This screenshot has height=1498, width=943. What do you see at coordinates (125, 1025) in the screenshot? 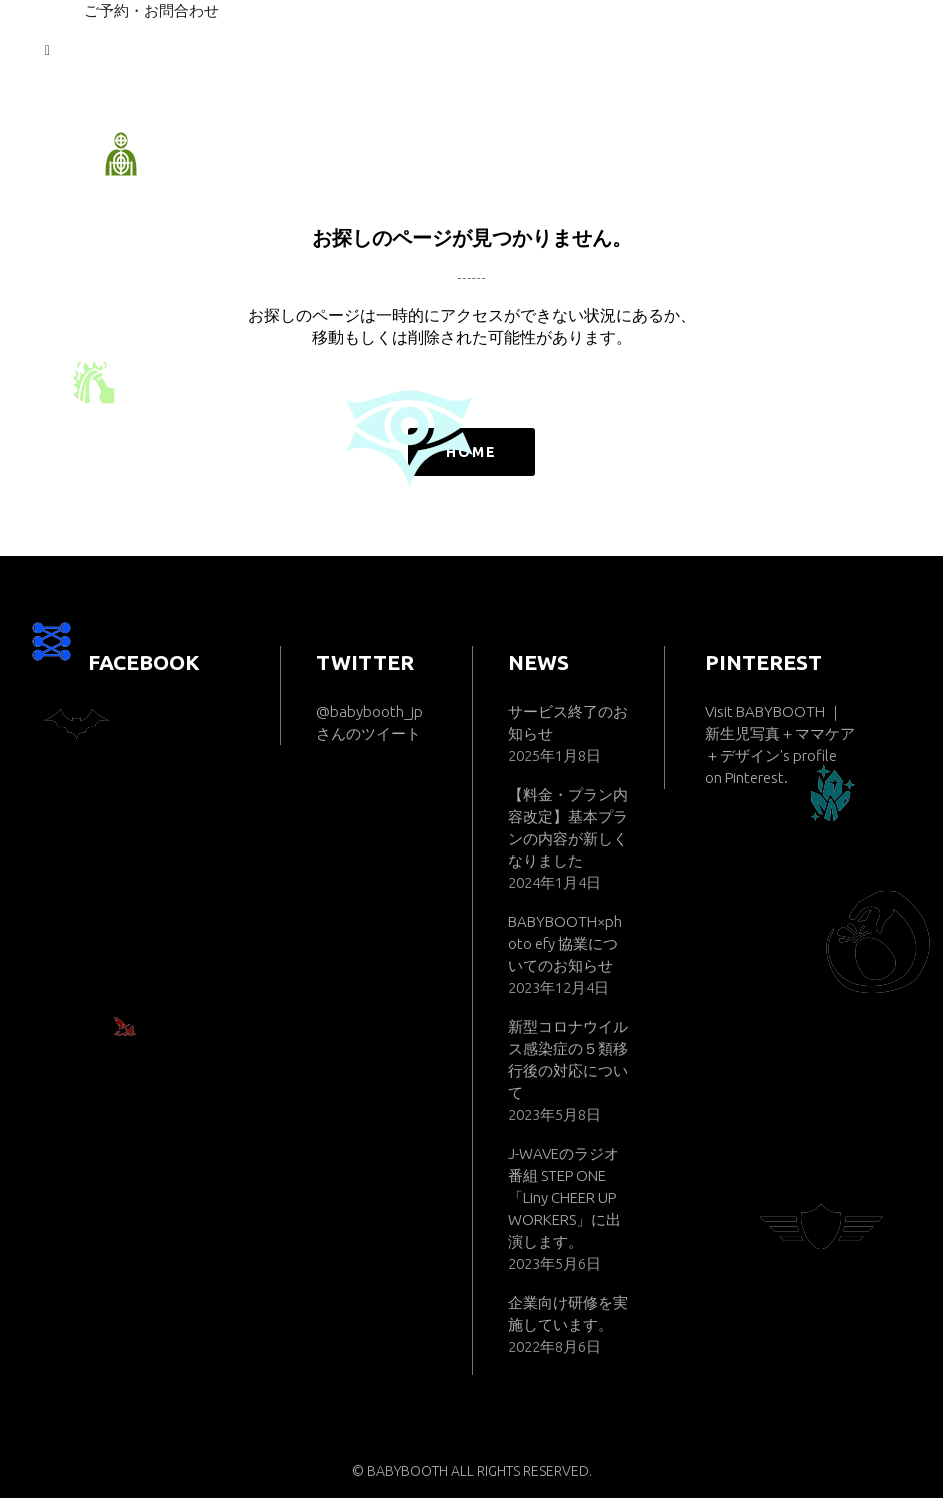
I see `indicates a failed or crashed process` at bounding box center [125, 1025].